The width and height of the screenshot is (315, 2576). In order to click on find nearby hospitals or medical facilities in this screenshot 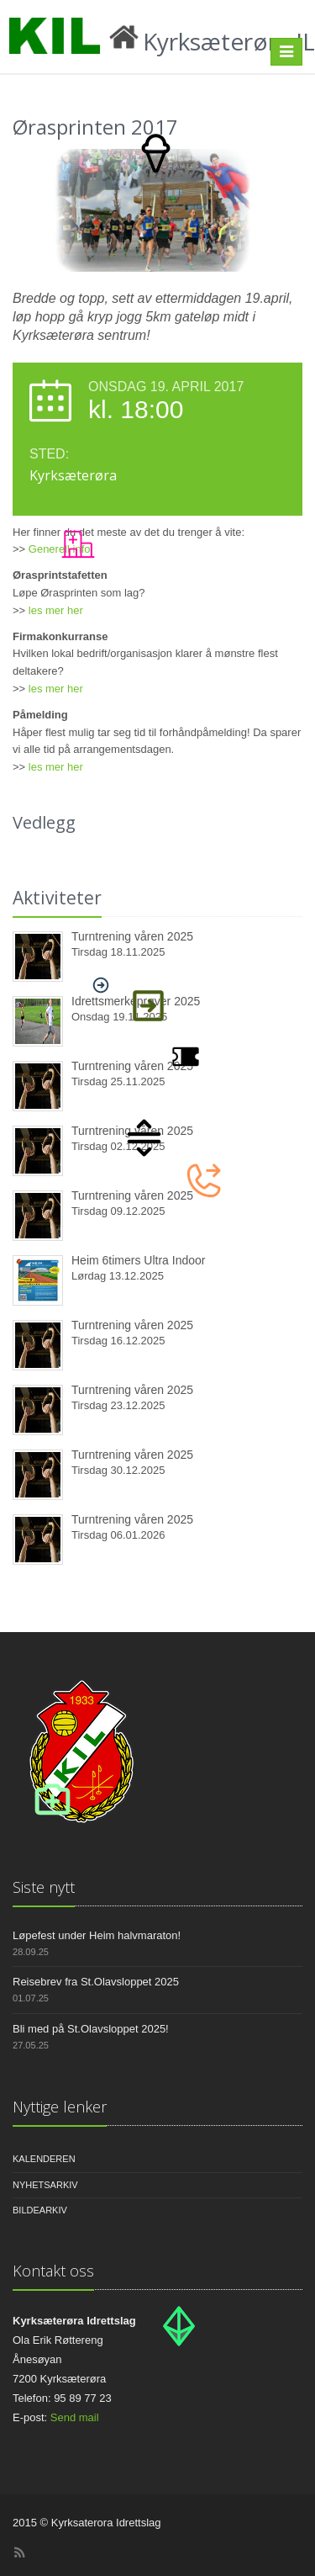, I will do `click(76, 544)`.